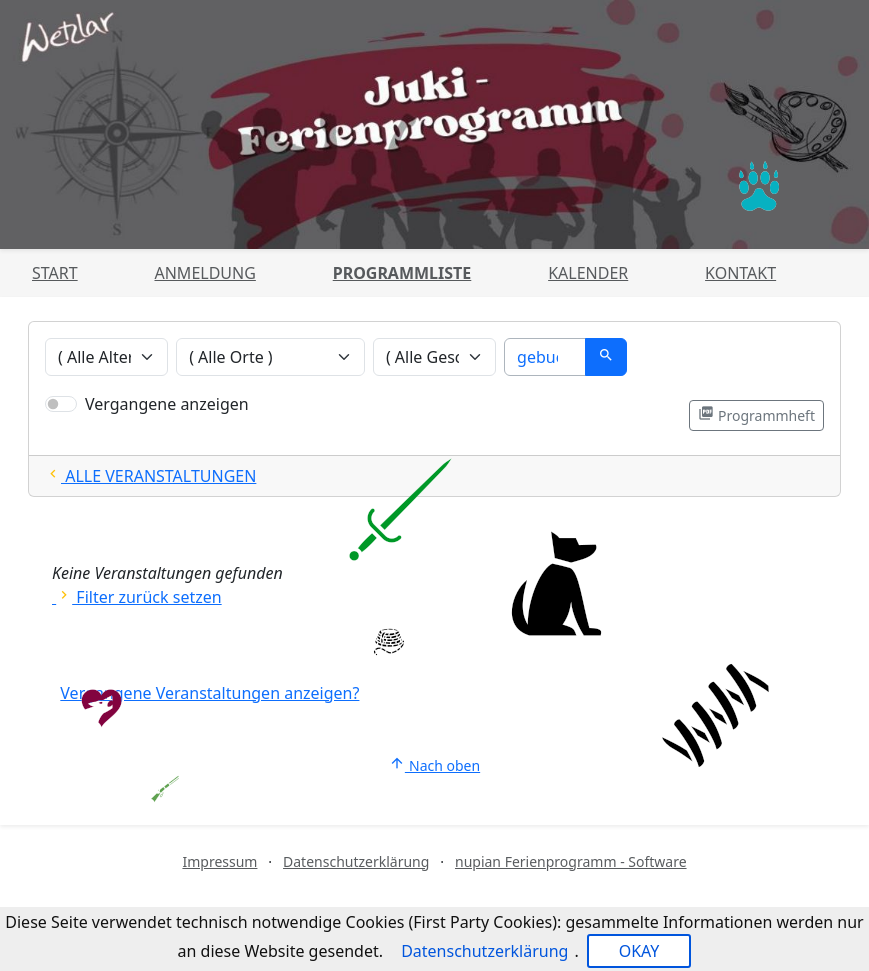  Describe the element at coordinates (165, 789) in the screenshot. I see `select rifle weapon in game inventory` at that location.